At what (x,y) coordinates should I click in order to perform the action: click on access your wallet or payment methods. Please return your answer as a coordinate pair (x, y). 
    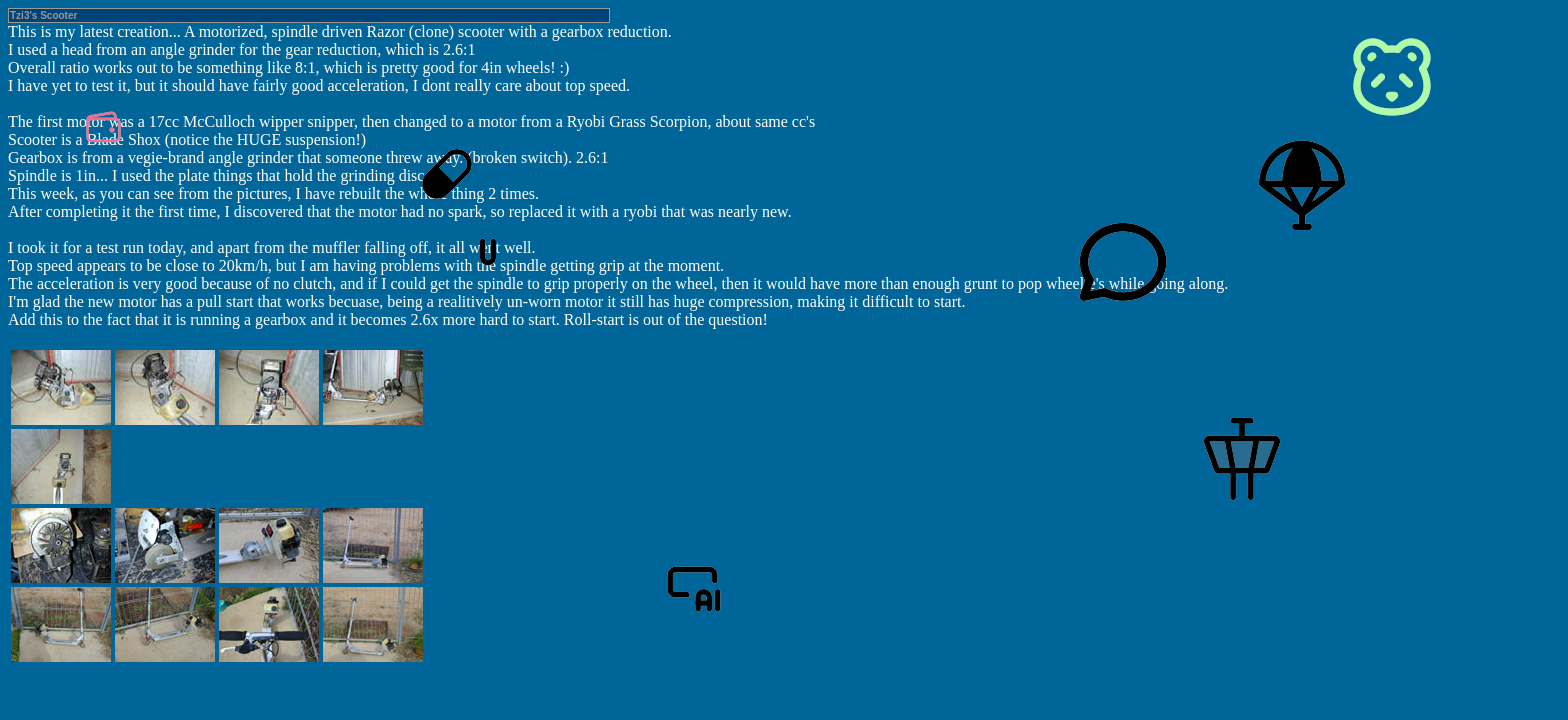
    Looking at the image, I should click on (103, 127).